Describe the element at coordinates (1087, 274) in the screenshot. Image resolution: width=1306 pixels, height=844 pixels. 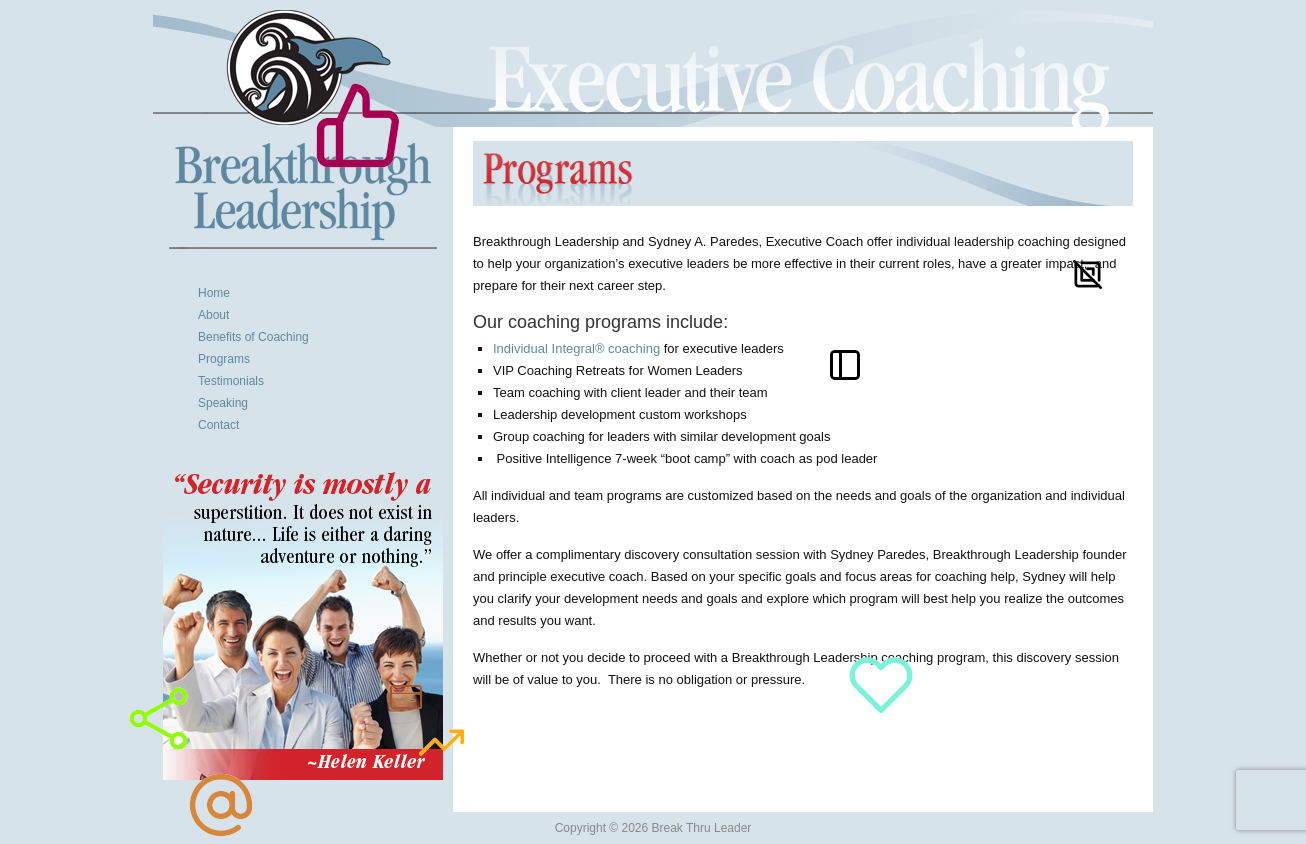
I see `disable box model view` at that location.